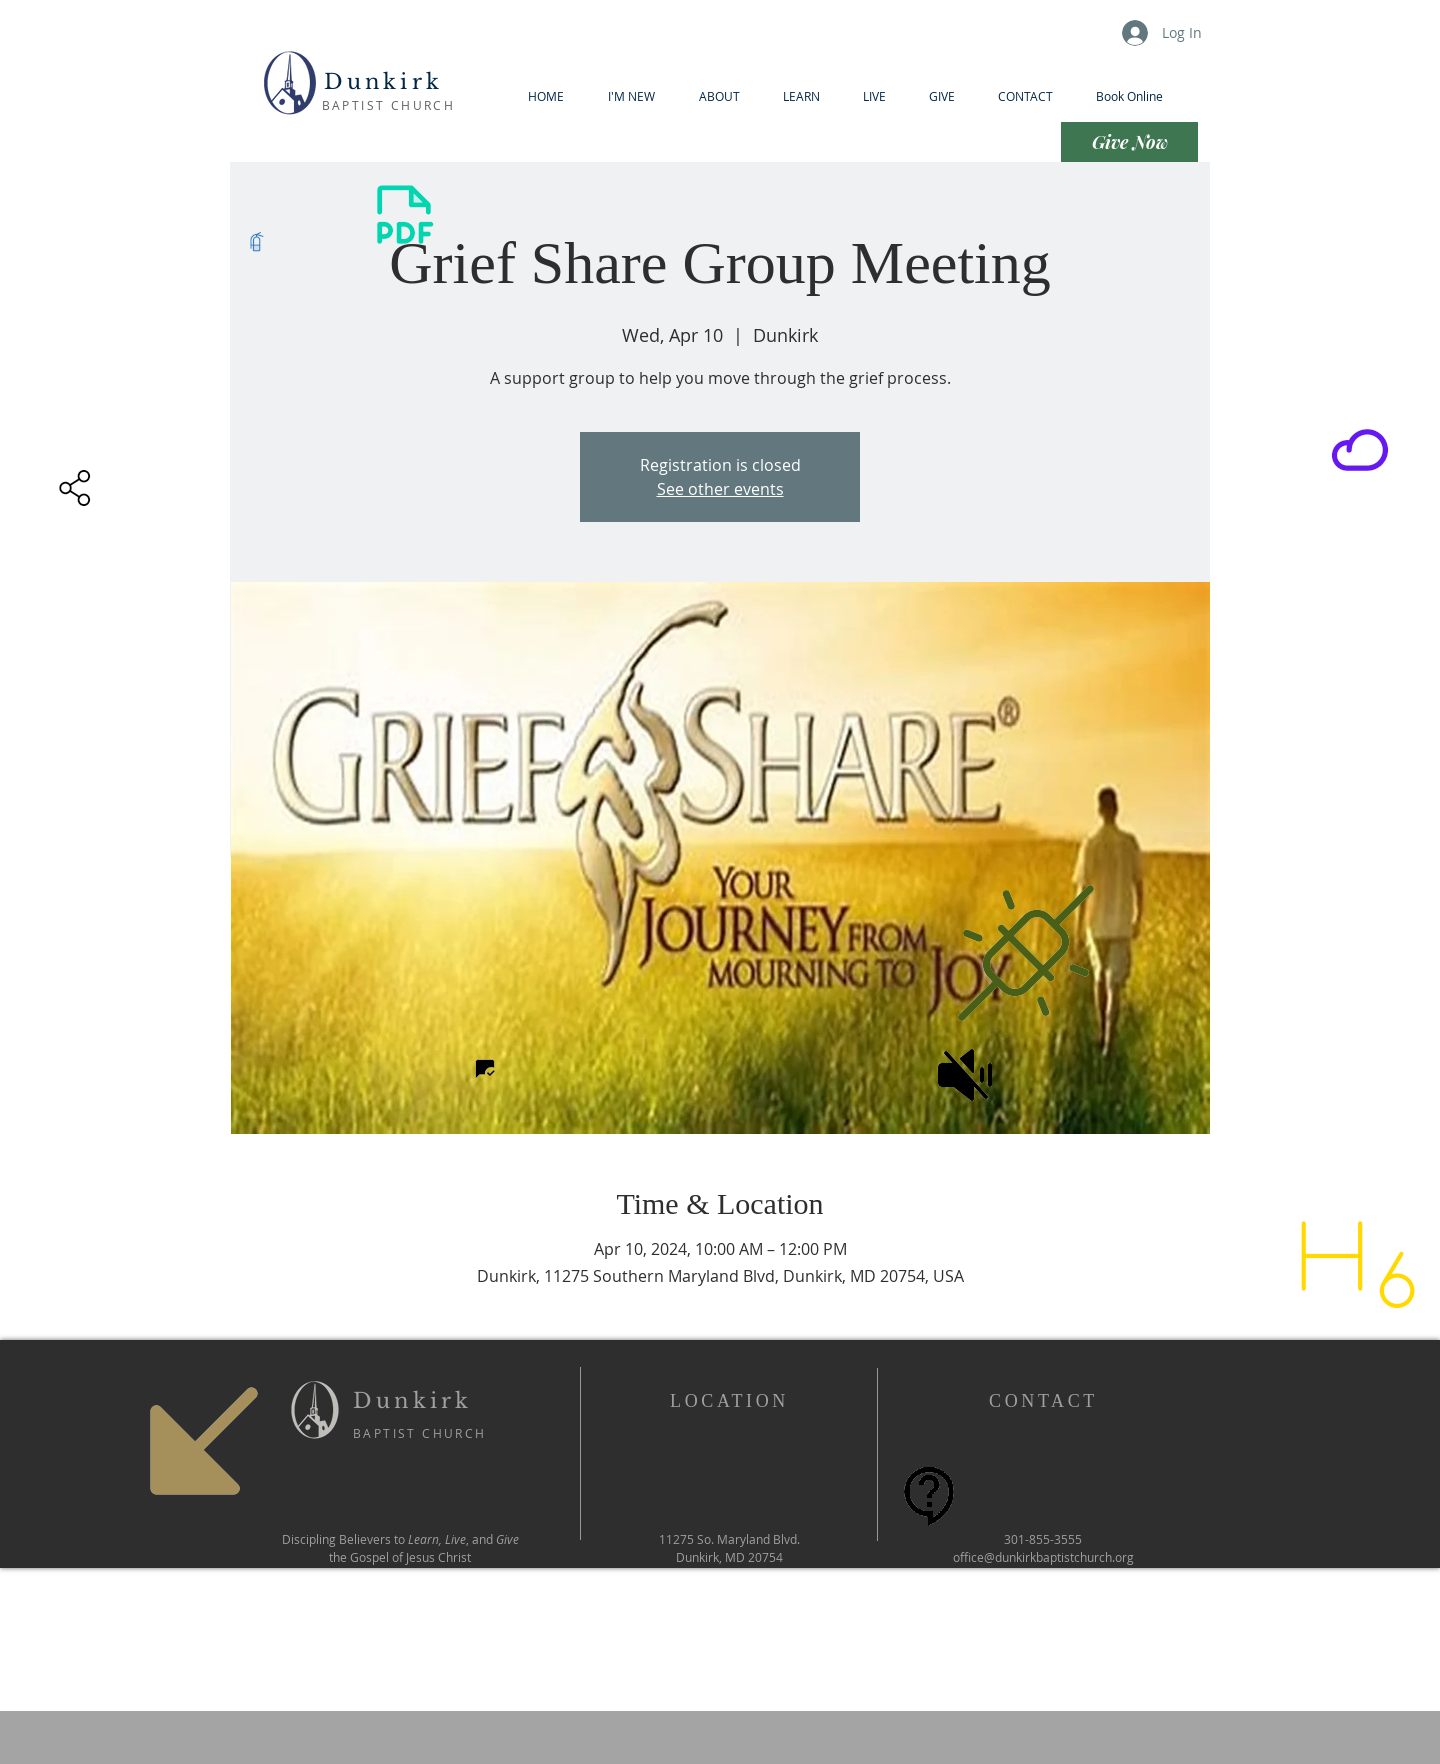  I want to click on mute audio or sound, so click(964, 1075).